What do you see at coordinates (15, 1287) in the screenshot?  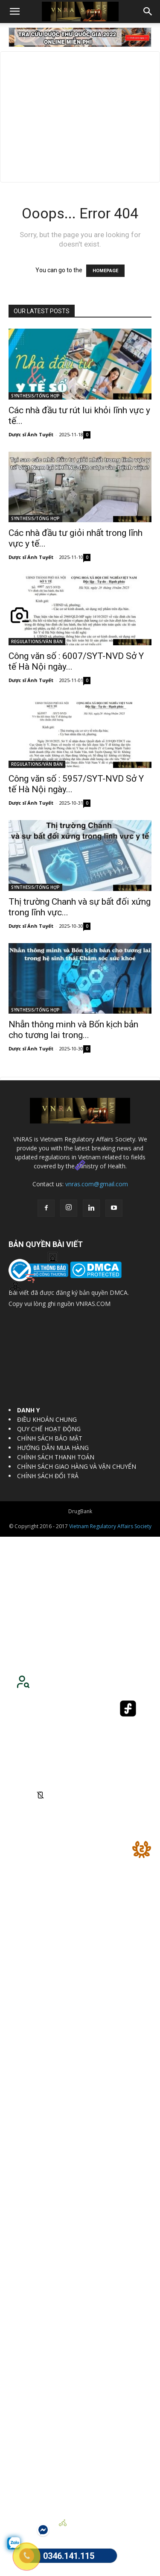 I see `fan or cooling system controls` at bounding box center [15, 1287].